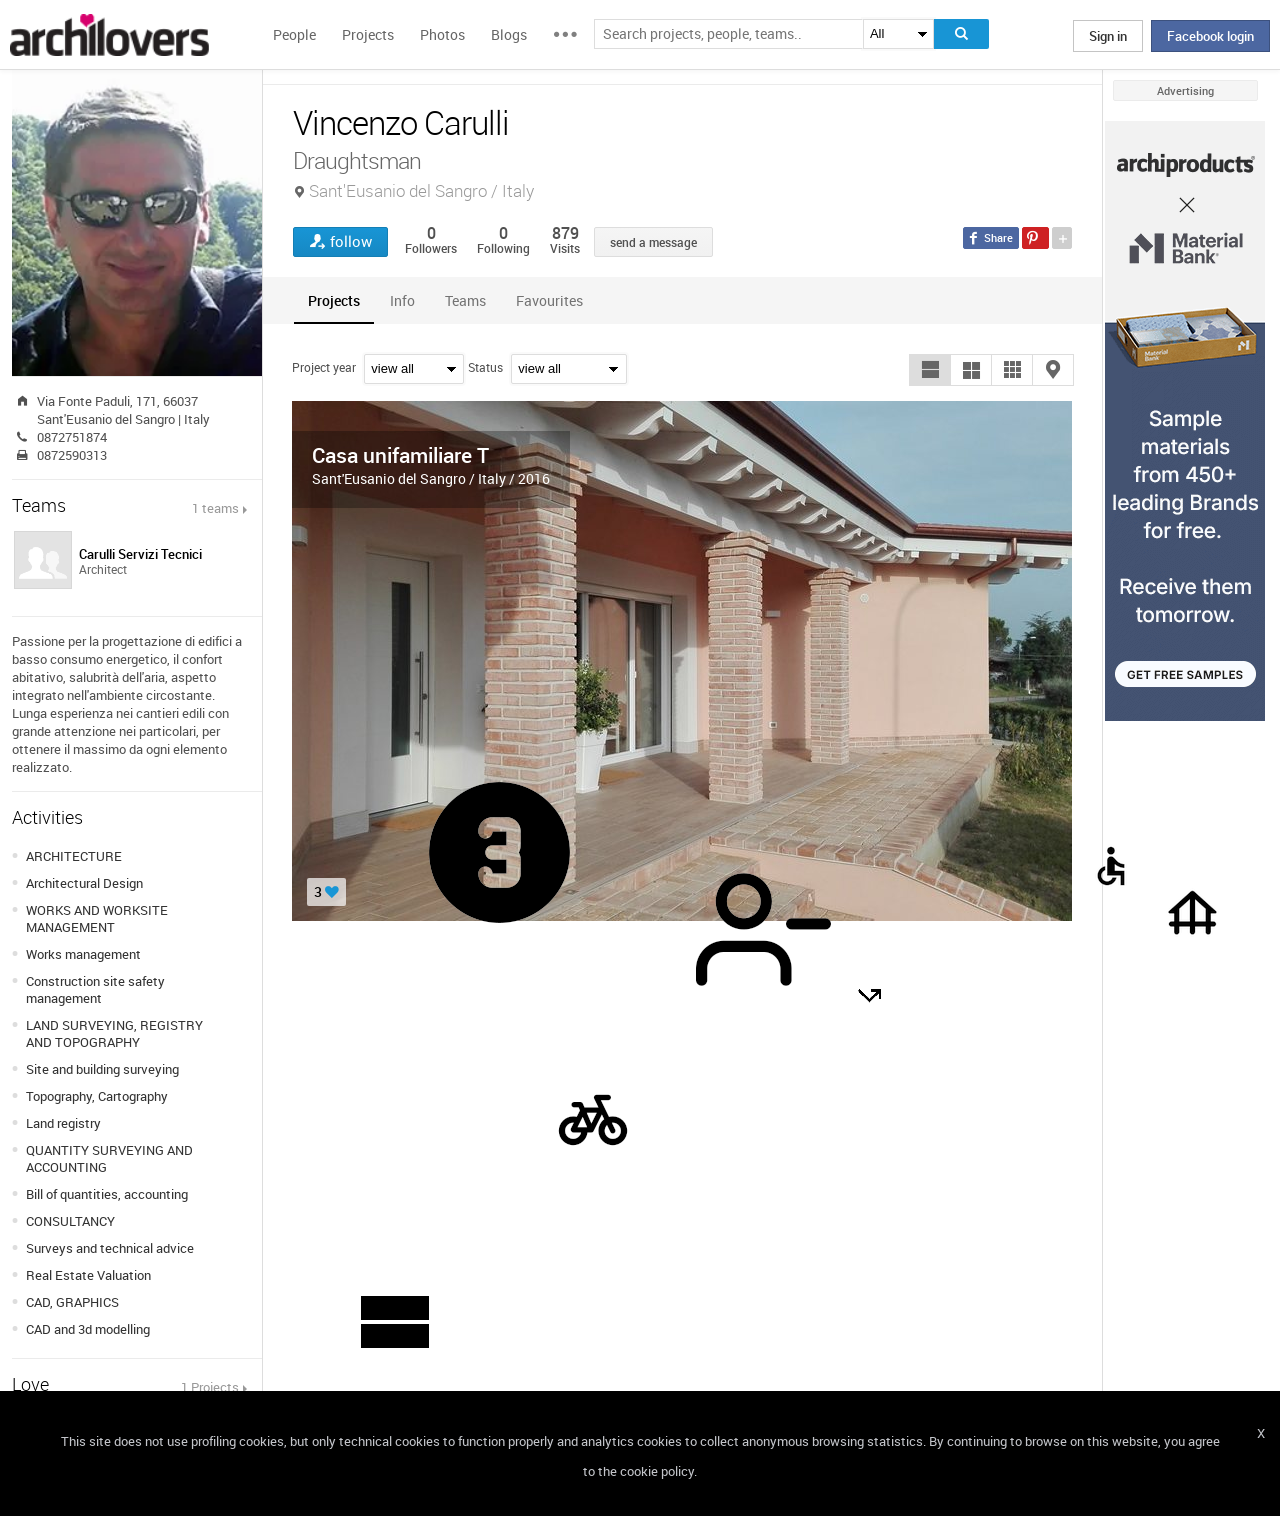  Describe the element at coordinates (593, 1120) in the screenshot. I see `access bike rental or cycling options` at that location.